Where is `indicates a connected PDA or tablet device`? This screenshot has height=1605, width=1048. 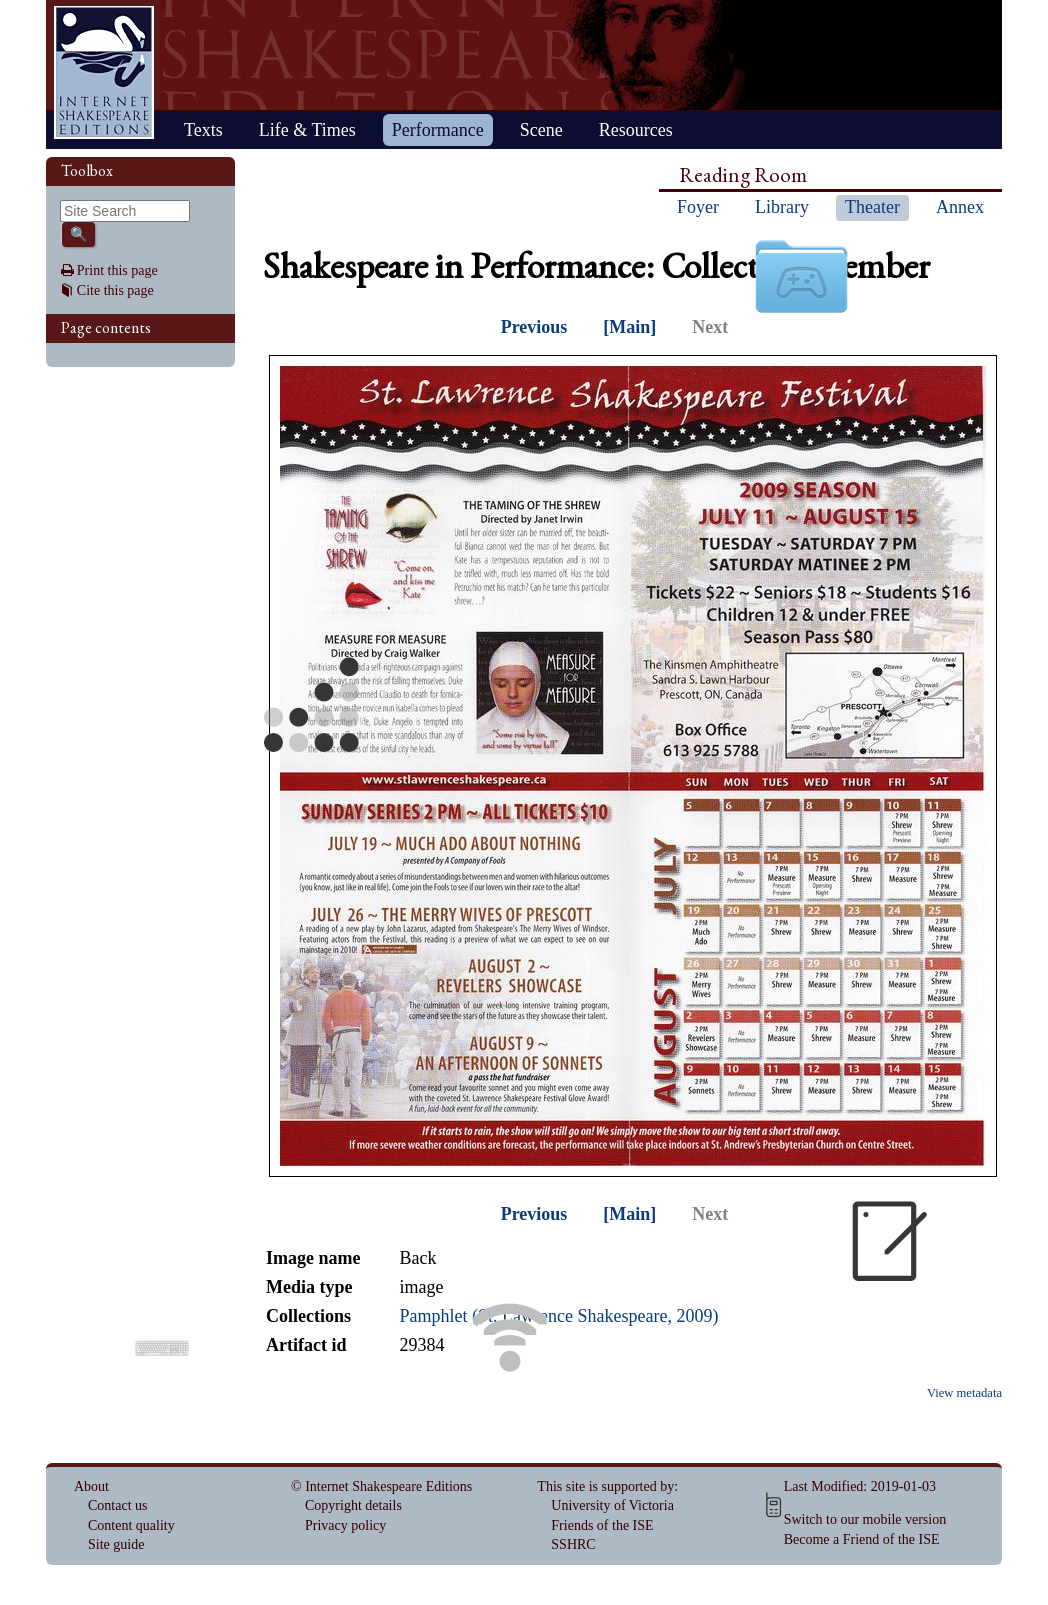 indicates a connected PDA or tablet device is located at coordinates (884, 1238).